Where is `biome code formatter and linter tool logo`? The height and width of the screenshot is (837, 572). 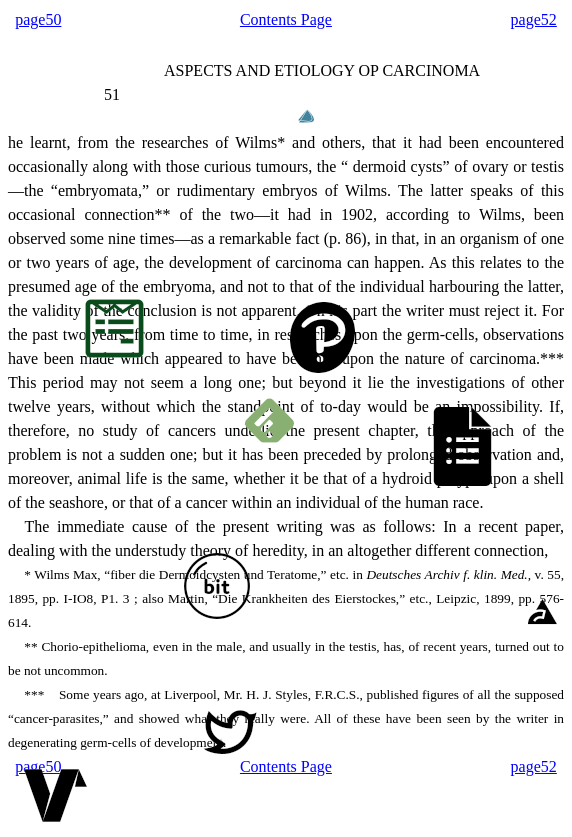 biome code formatter and linter tool logo is located at coordinates (542, 611).